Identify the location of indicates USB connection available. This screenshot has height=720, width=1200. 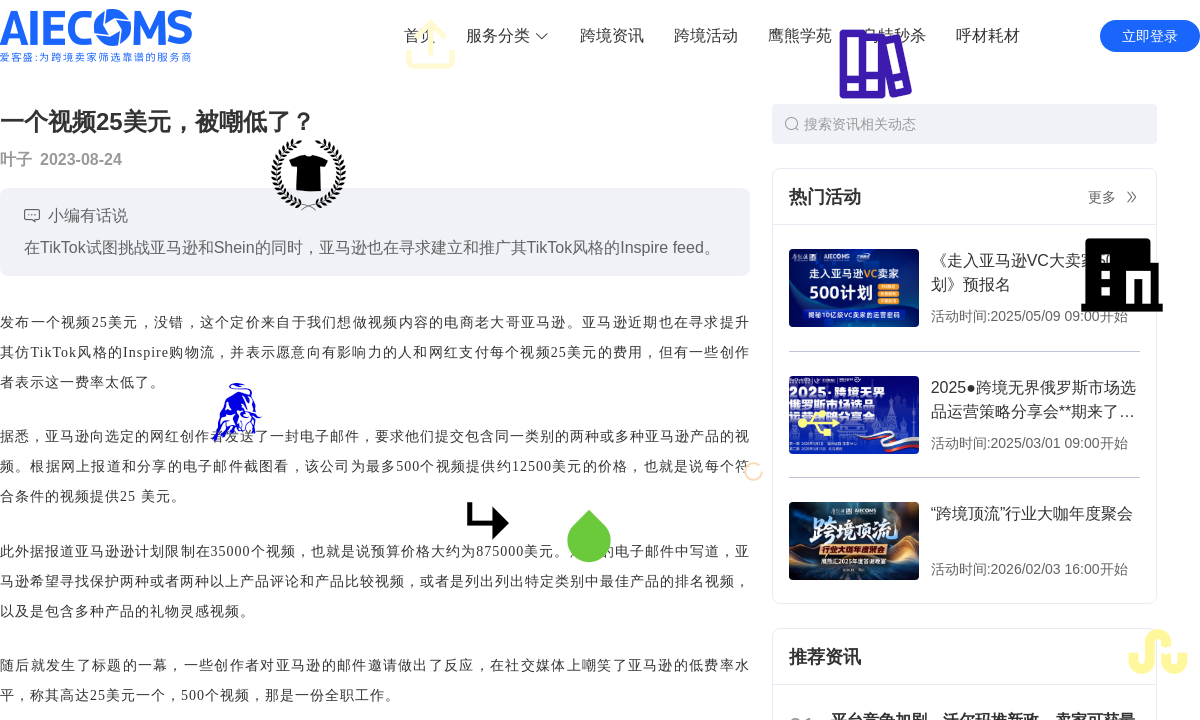
(819, 423).